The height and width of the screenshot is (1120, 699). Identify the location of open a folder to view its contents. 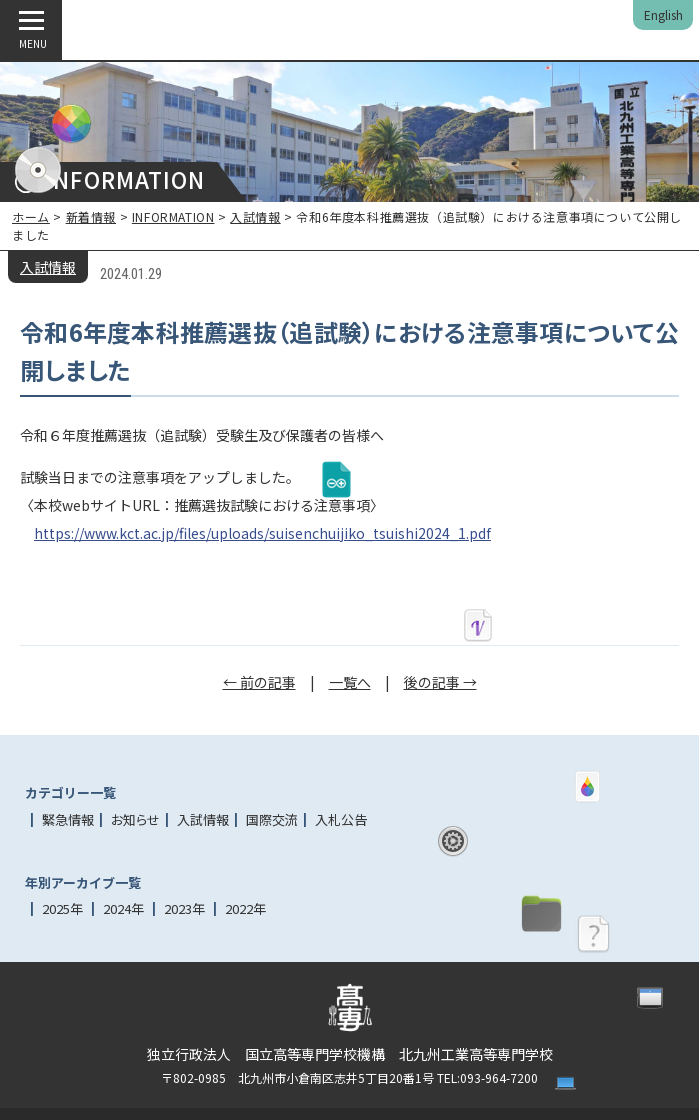
(541, 913).